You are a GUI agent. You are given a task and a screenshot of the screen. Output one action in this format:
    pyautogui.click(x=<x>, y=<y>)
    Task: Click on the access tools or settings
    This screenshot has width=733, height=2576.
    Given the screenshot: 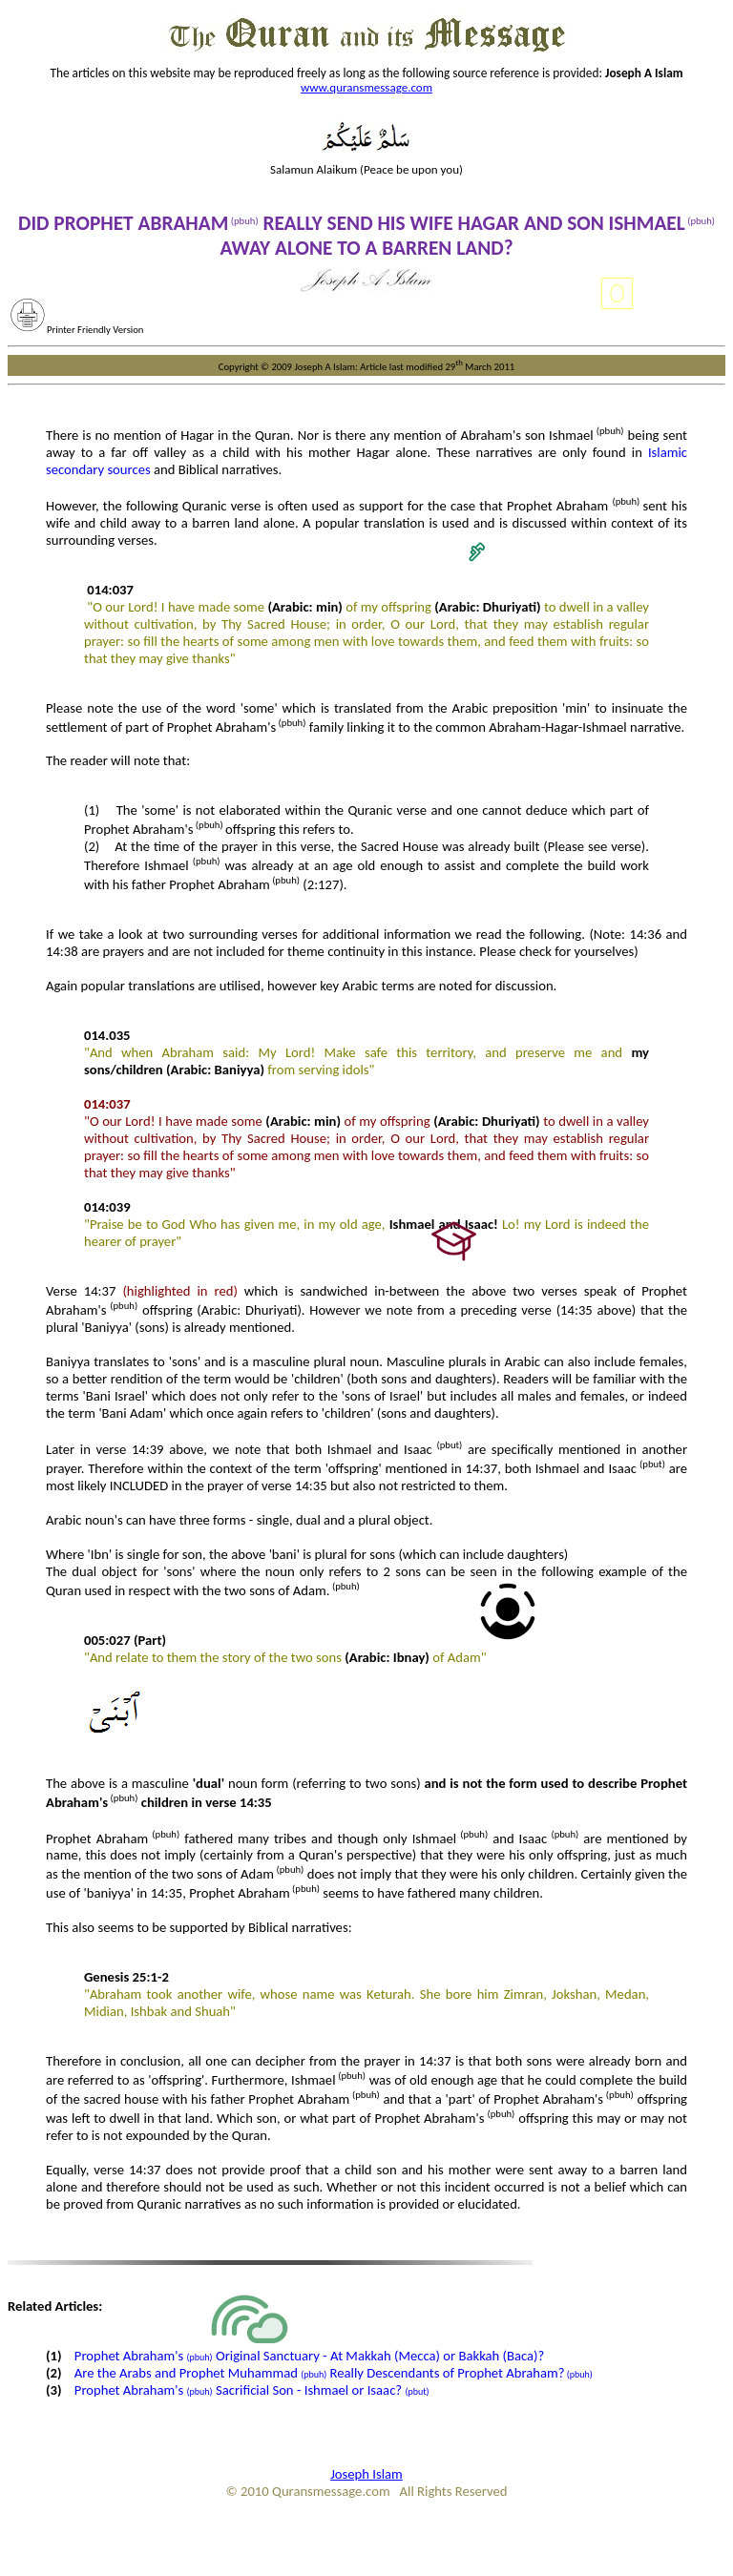 What is the action you would take?
    pyautogui.click(x=476, y=551)
    